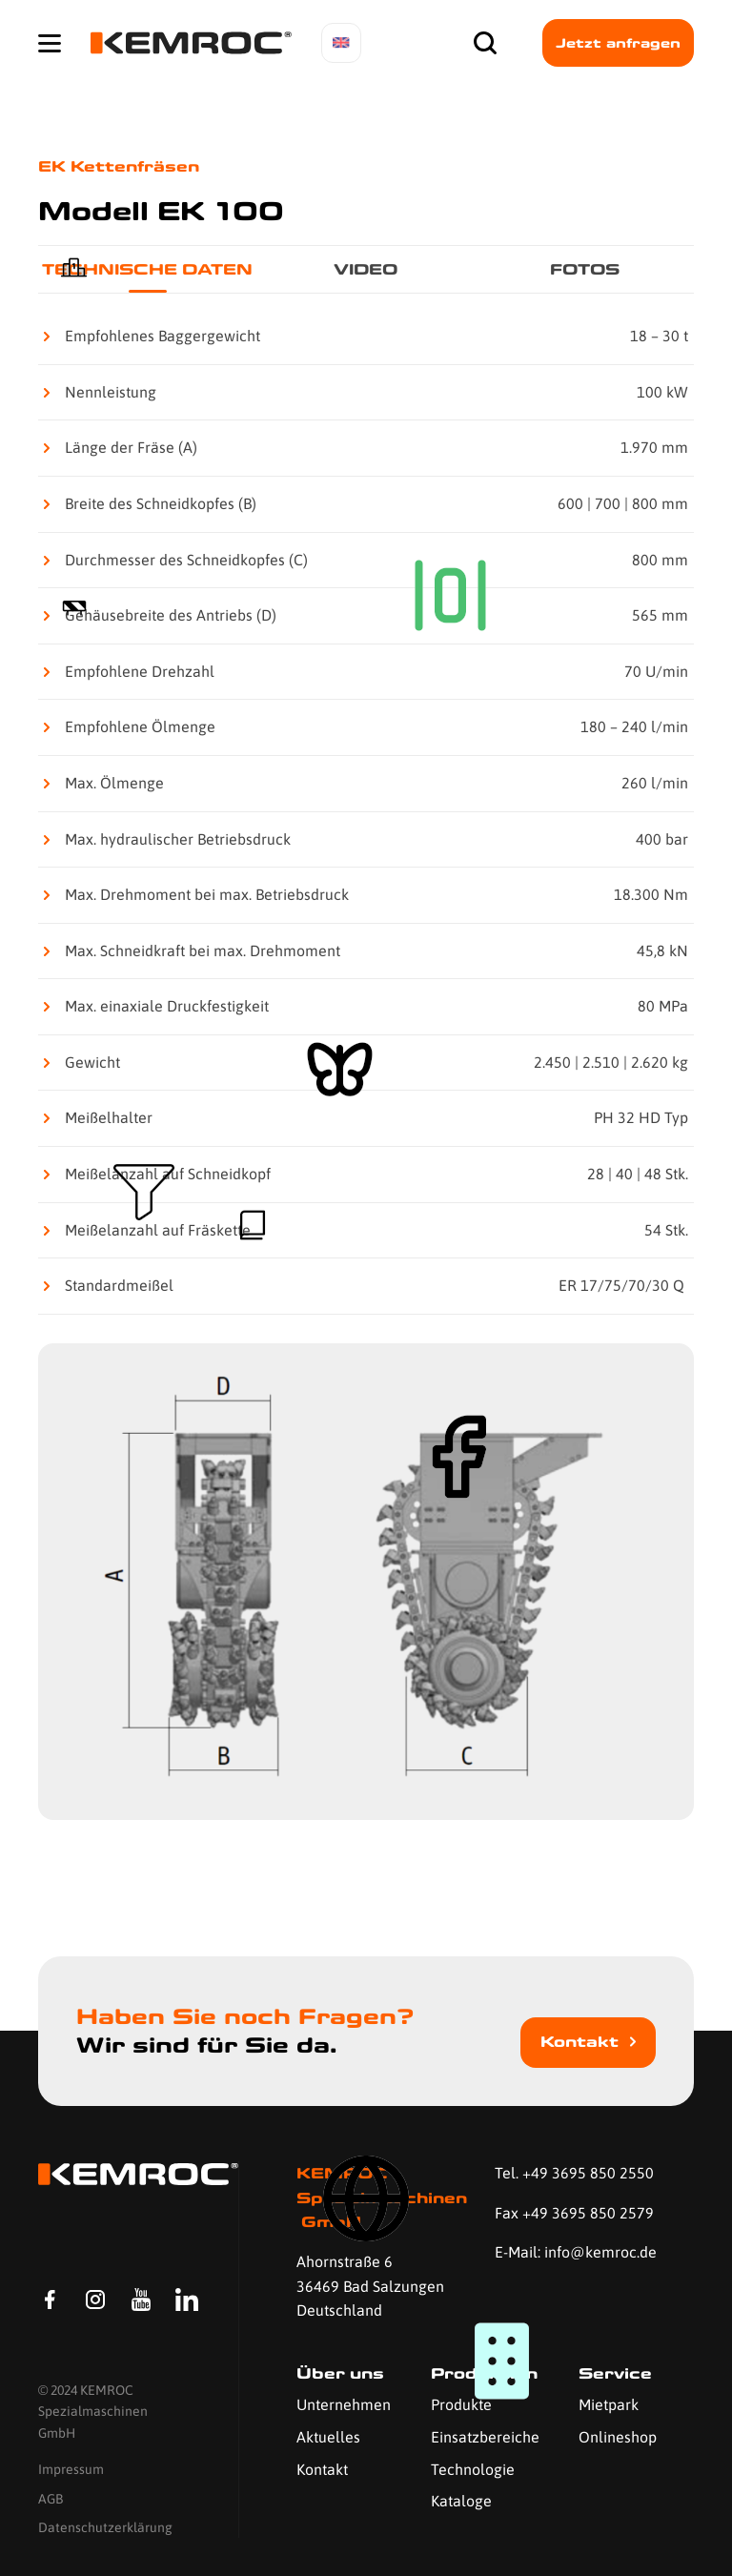 This screenshot has height=2576, width=732. What do you see at coordinates (74, 607) in the screenshot?
I see `indicates a blocked or restricted area` at bounding box center [74, 607].